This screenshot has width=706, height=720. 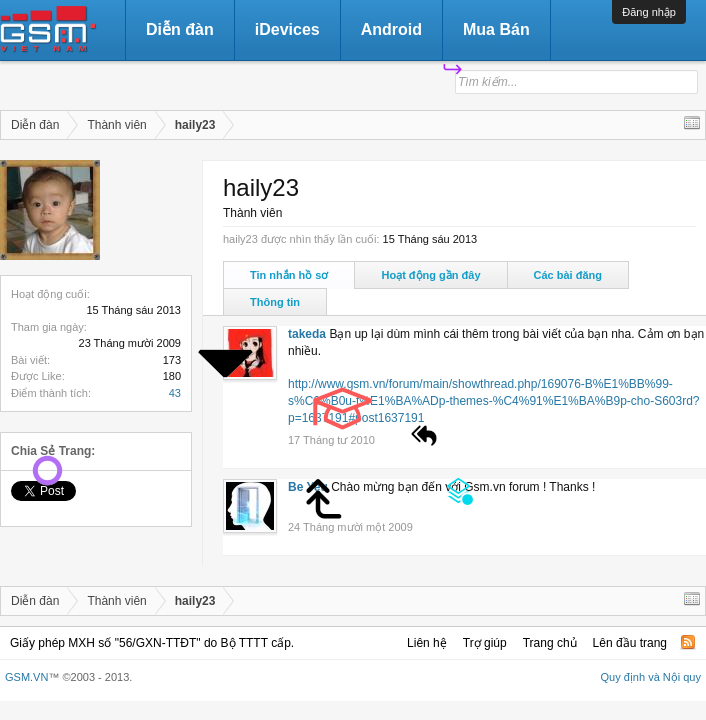 I want to click on expand a dropdown menu or list, so click(x=225, y=363).